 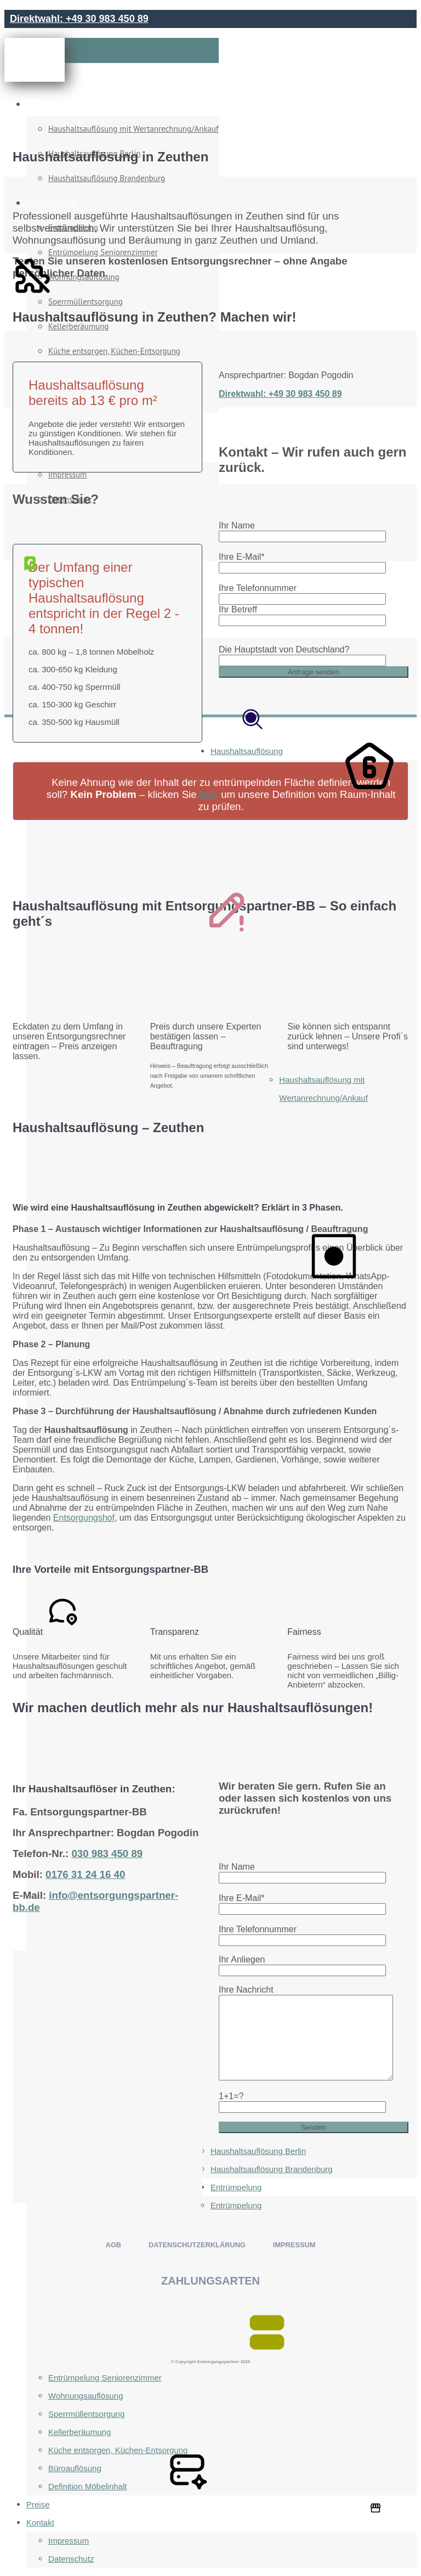 What do you see at coordinates (334, 1256) in the screenshot?
I see `indicates a file has been modified` at bounding box center [334, 1256].